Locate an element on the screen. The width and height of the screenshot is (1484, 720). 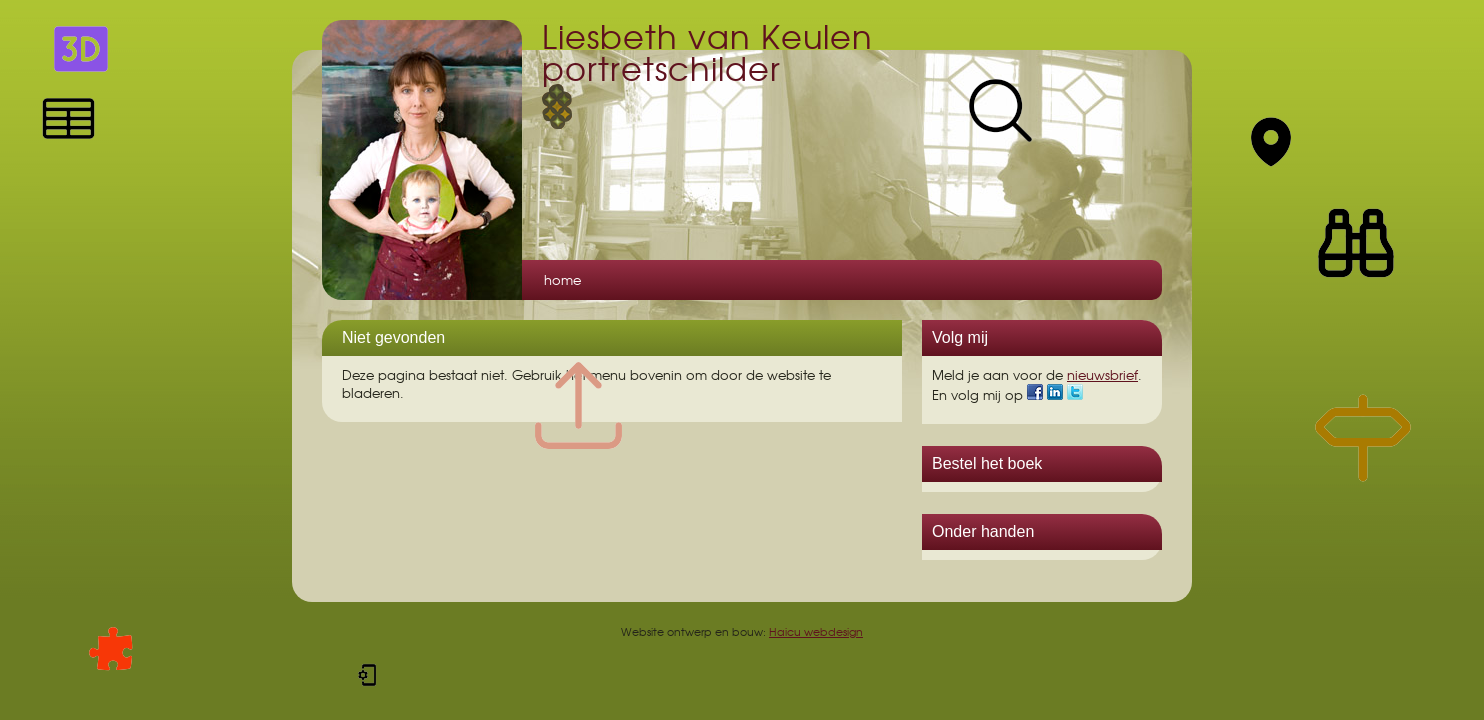
configure device connection settings is located at coordinates (367, 675).